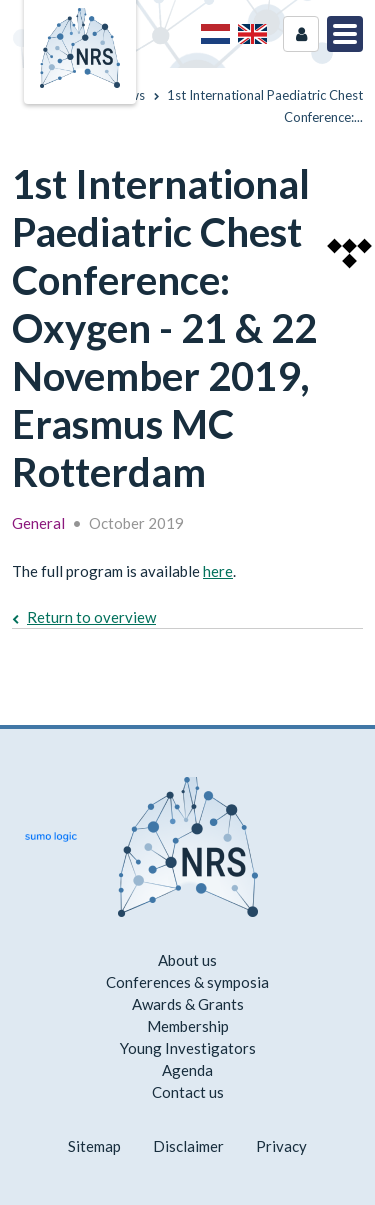 The height and width of the screenshot is (1205, 375). What do you see at coordinates (51, 837) in the screenshot?
I see `sumo logic company logo` at bounding box center [51, 837].